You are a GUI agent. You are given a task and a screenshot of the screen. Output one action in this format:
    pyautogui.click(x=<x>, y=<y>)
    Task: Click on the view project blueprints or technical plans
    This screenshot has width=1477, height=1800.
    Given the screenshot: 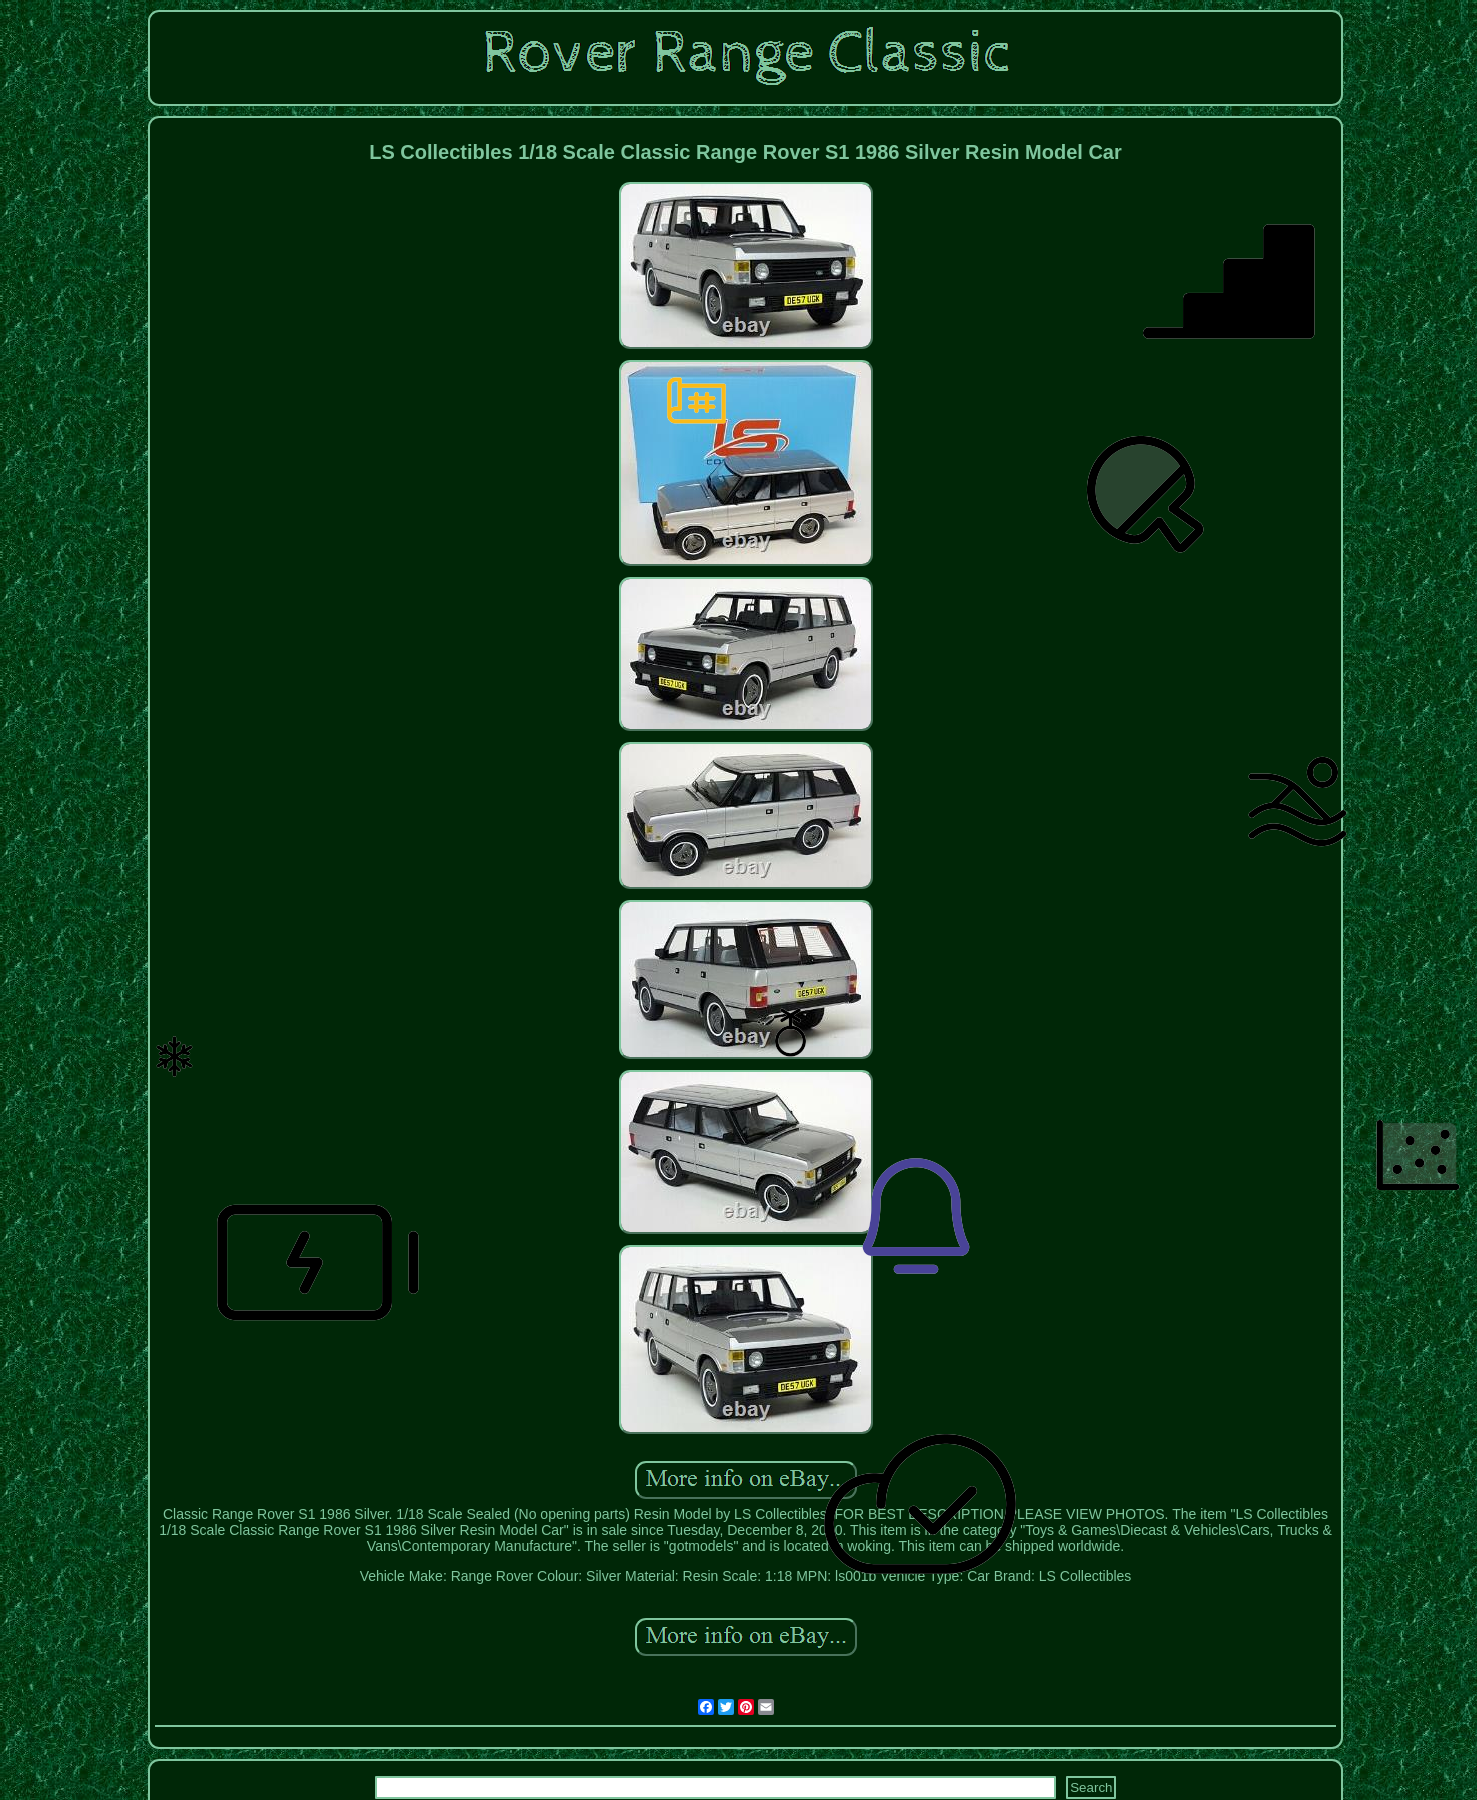 What is the action you would take?
    pyautogui.click(x=696, y=402)
    